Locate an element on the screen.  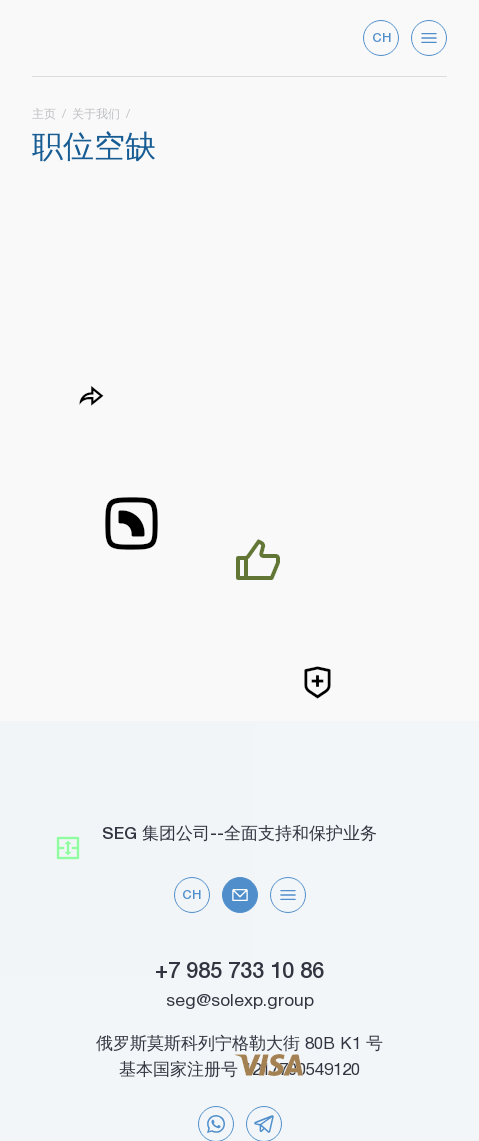
like or upvote content is located at coordinates (258, 562).